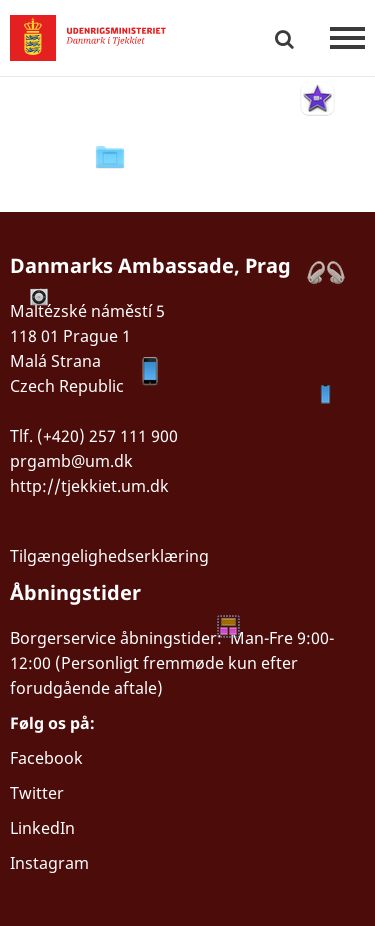 This screenshot has width=375, height=926. Describe the element at coordinates (228, 626) in the screenshot. I see `select all items in the current view` at that location.